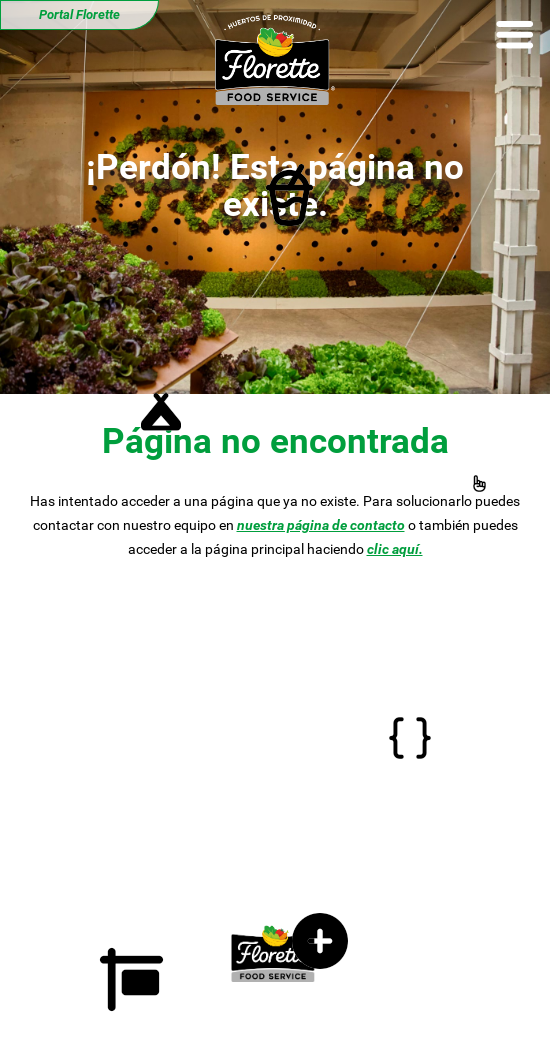 This screenshot has height=1062, width=550. What do you see at coordinates (410, 738) in the screenshot?
I see `view or edit JSON data` at bounding box center [410, 738].